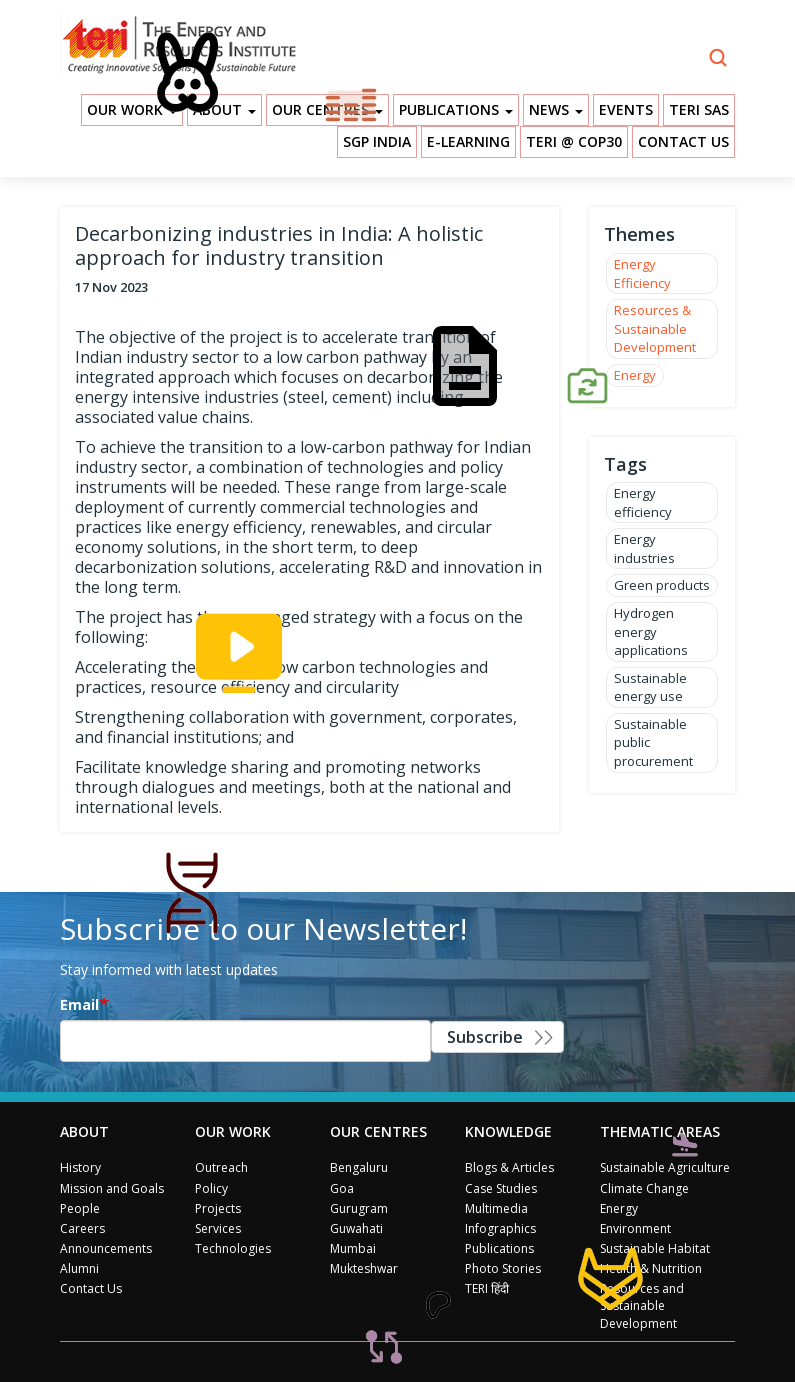 The height and width of the screenshot is (1382, 795). Describe the element at coordinates (610, 1277) in the screenshot. I see `open GitLab repository` at that location.